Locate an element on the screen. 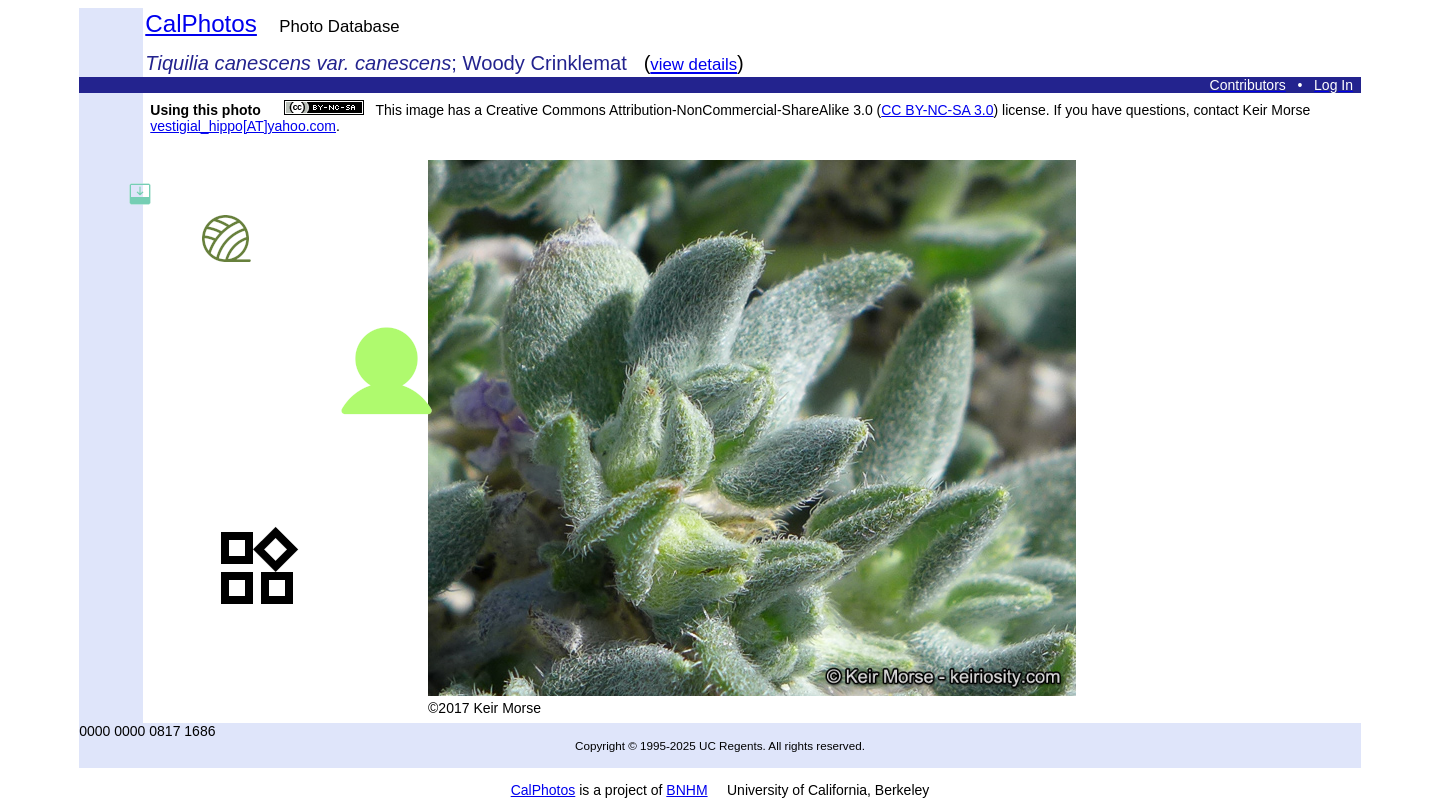 Image resolution: width=1440 pixels, height=806 pixels. dock panel to bottom of editor is located at coordinates (140, 194).